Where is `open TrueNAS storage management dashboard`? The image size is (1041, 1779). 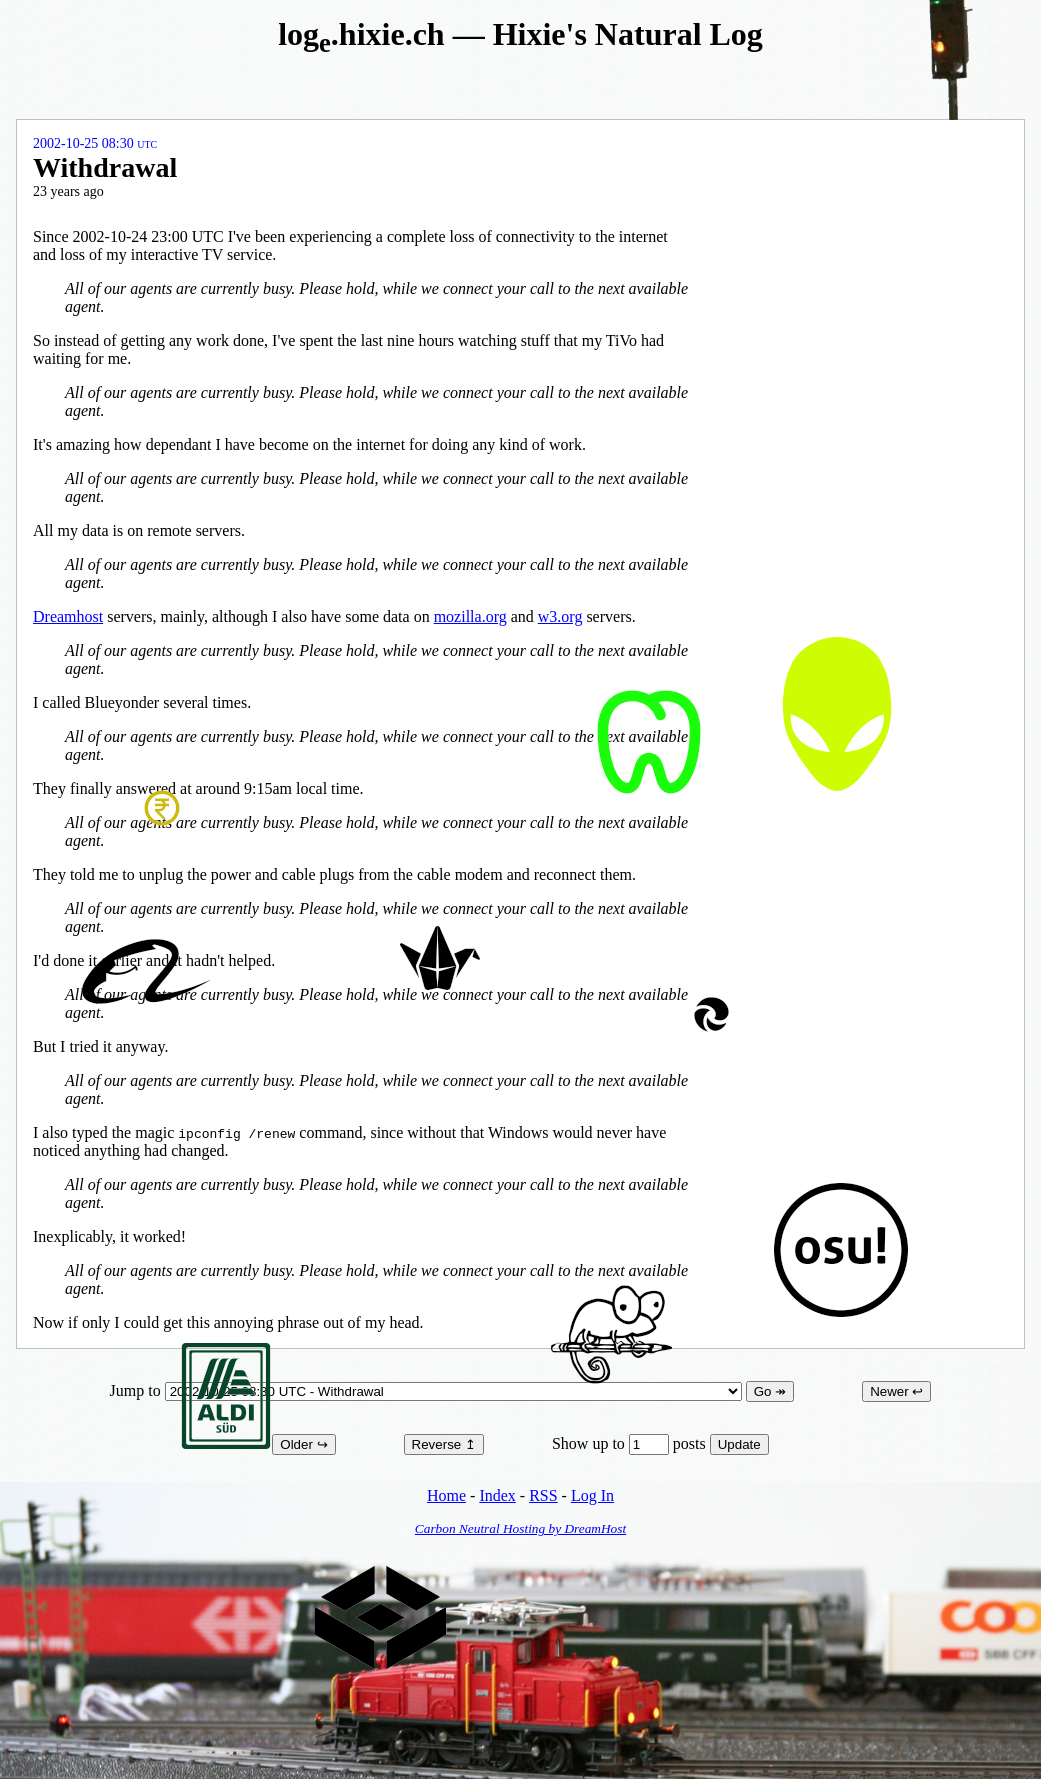
open TrueNAS storage management dashboard is located at coordinates (380, 1617).